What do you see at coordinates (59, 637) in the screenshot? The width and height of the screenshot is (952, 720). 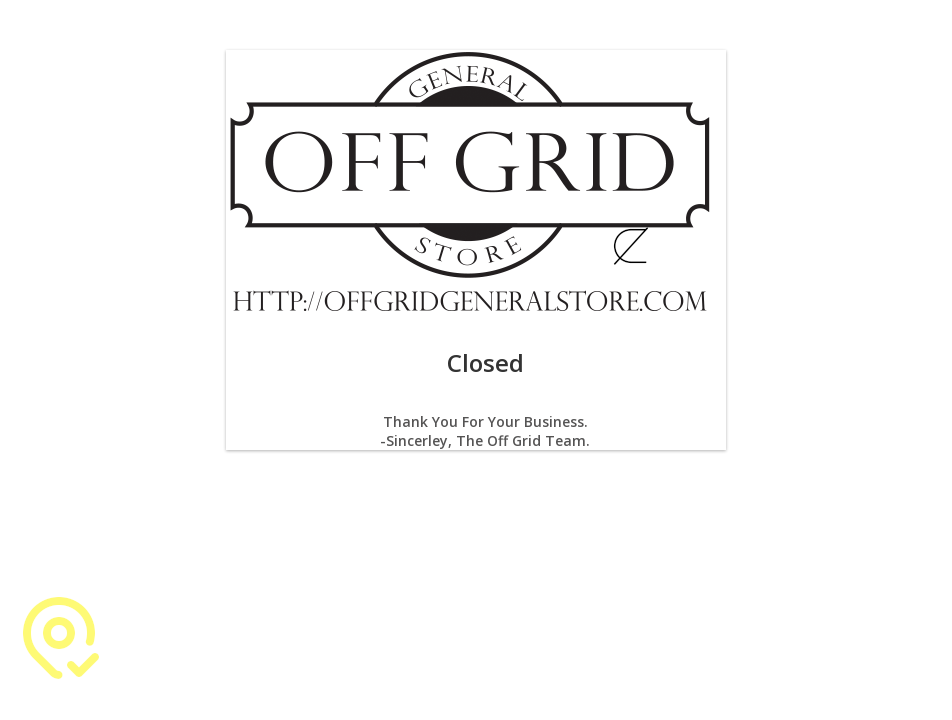 I see `confirm or verify a location` at bounding box center [59, 637].